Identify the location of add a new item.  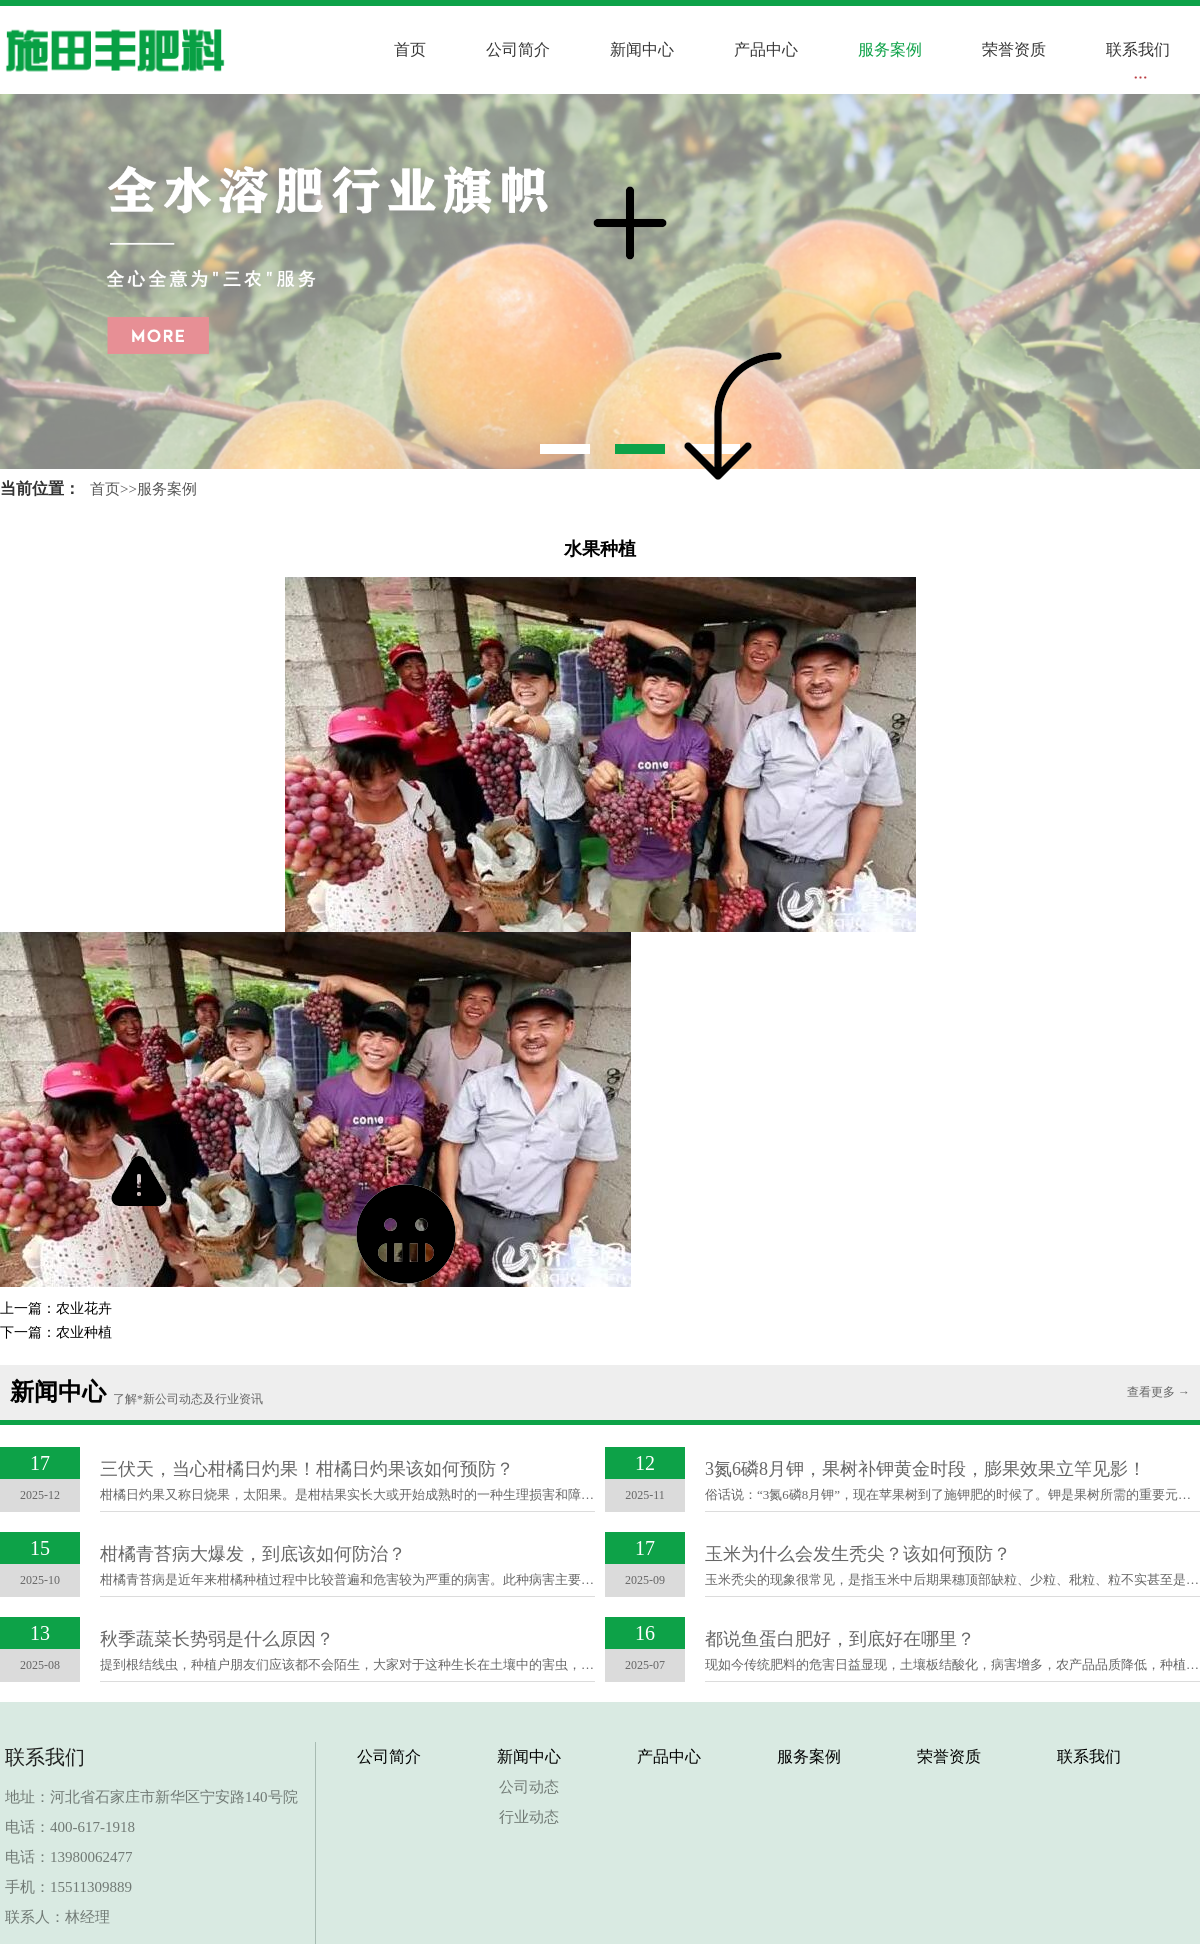
(630, 223).